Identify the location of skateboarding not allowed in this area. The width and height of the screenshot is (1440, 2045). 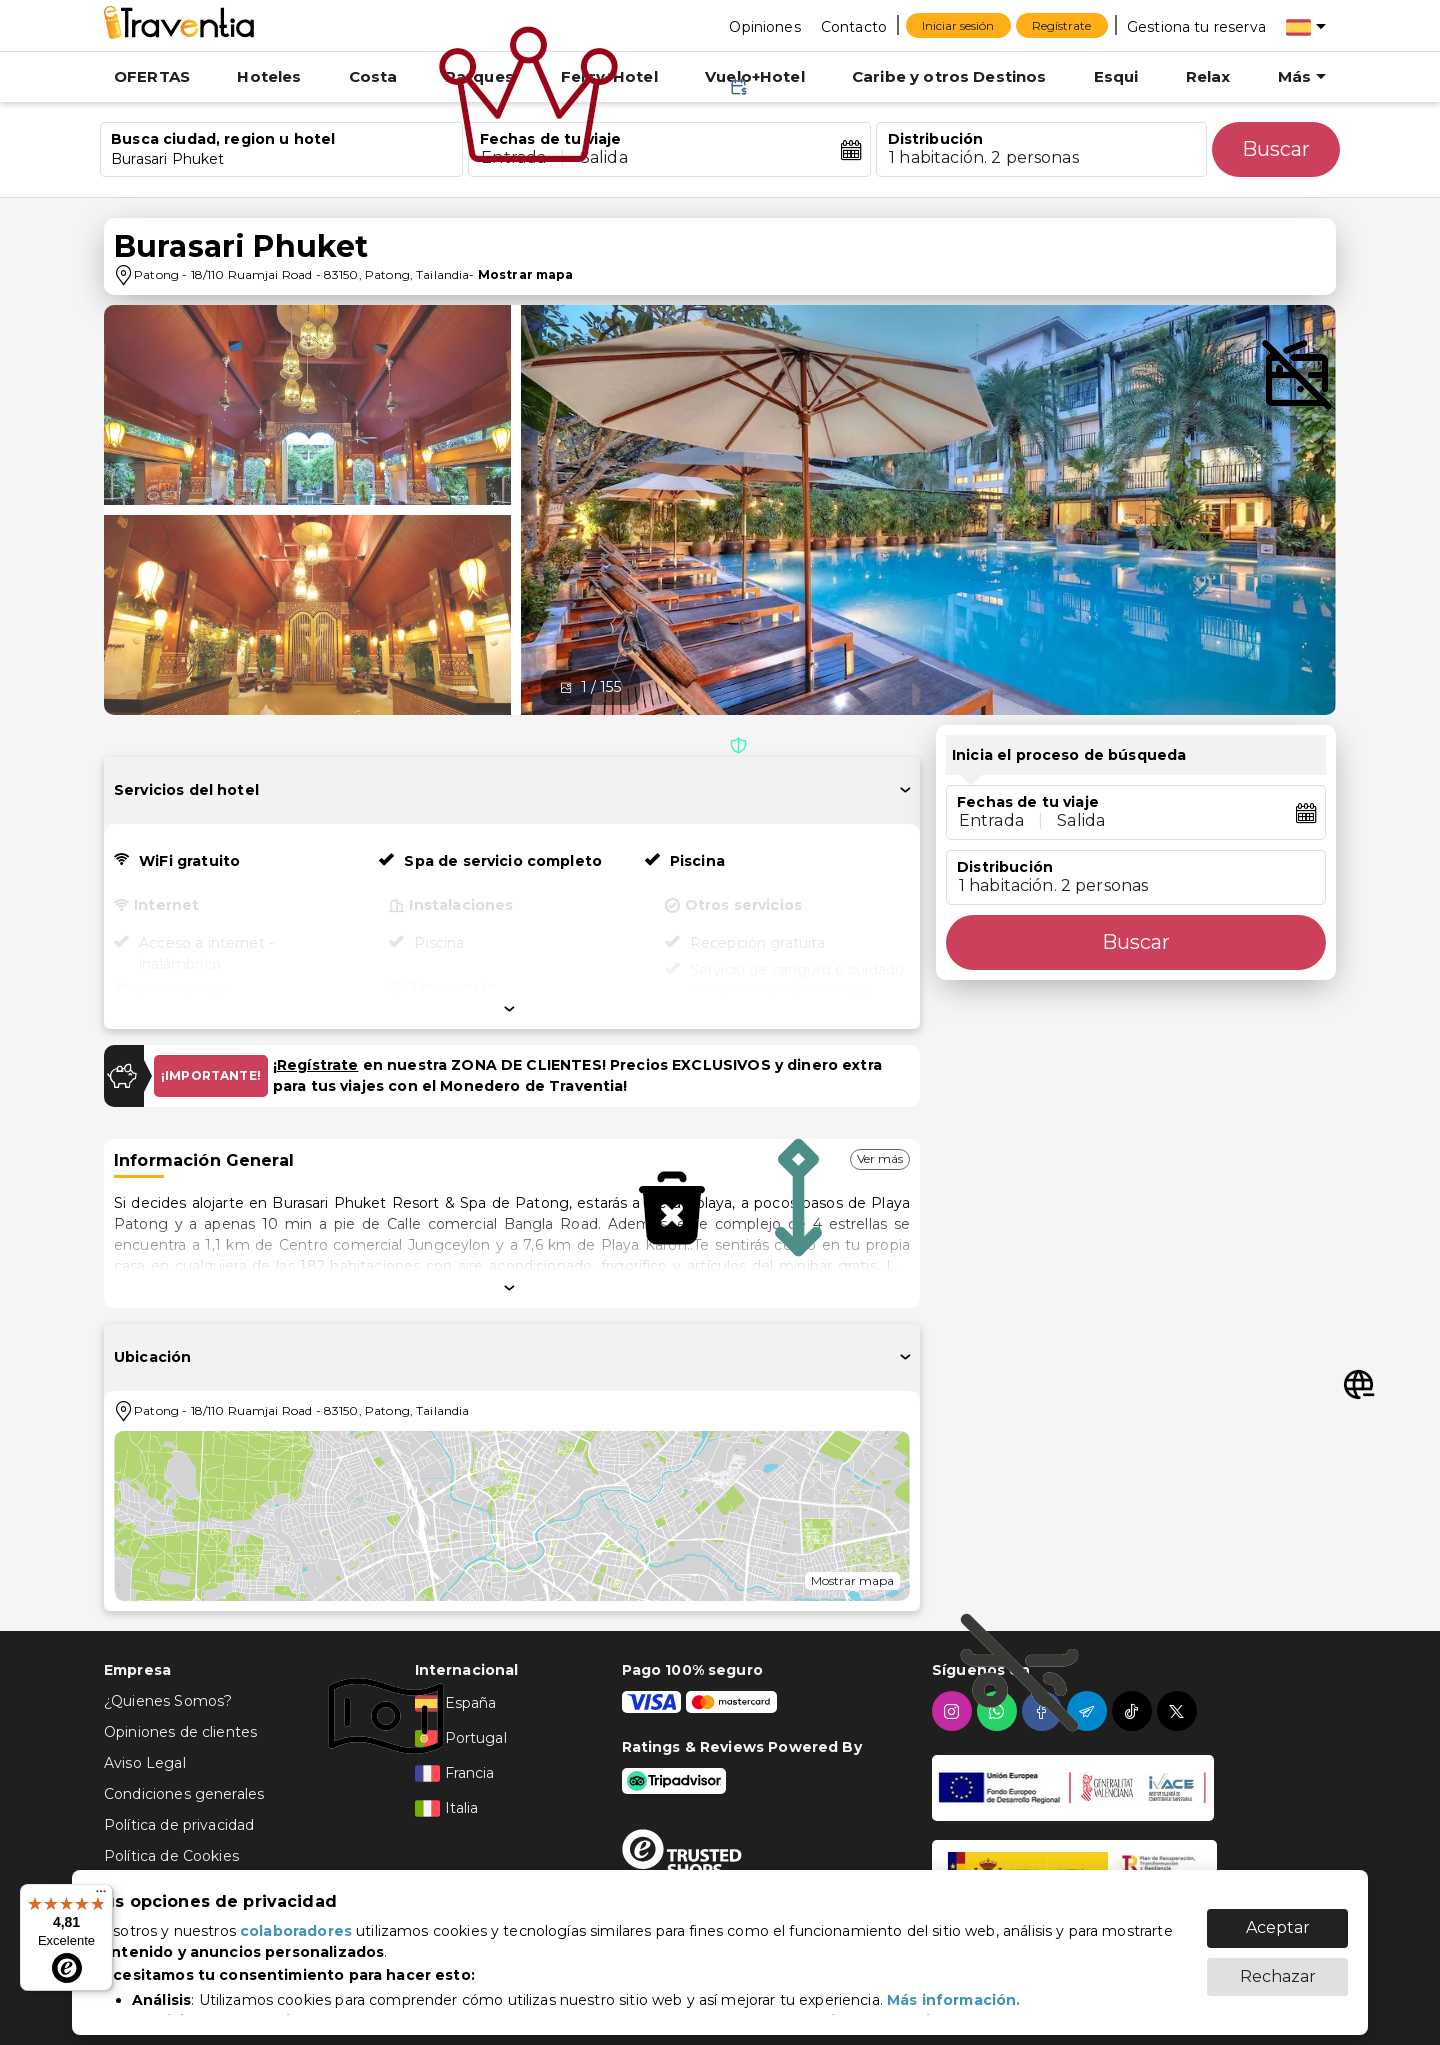
(1019, 1672).